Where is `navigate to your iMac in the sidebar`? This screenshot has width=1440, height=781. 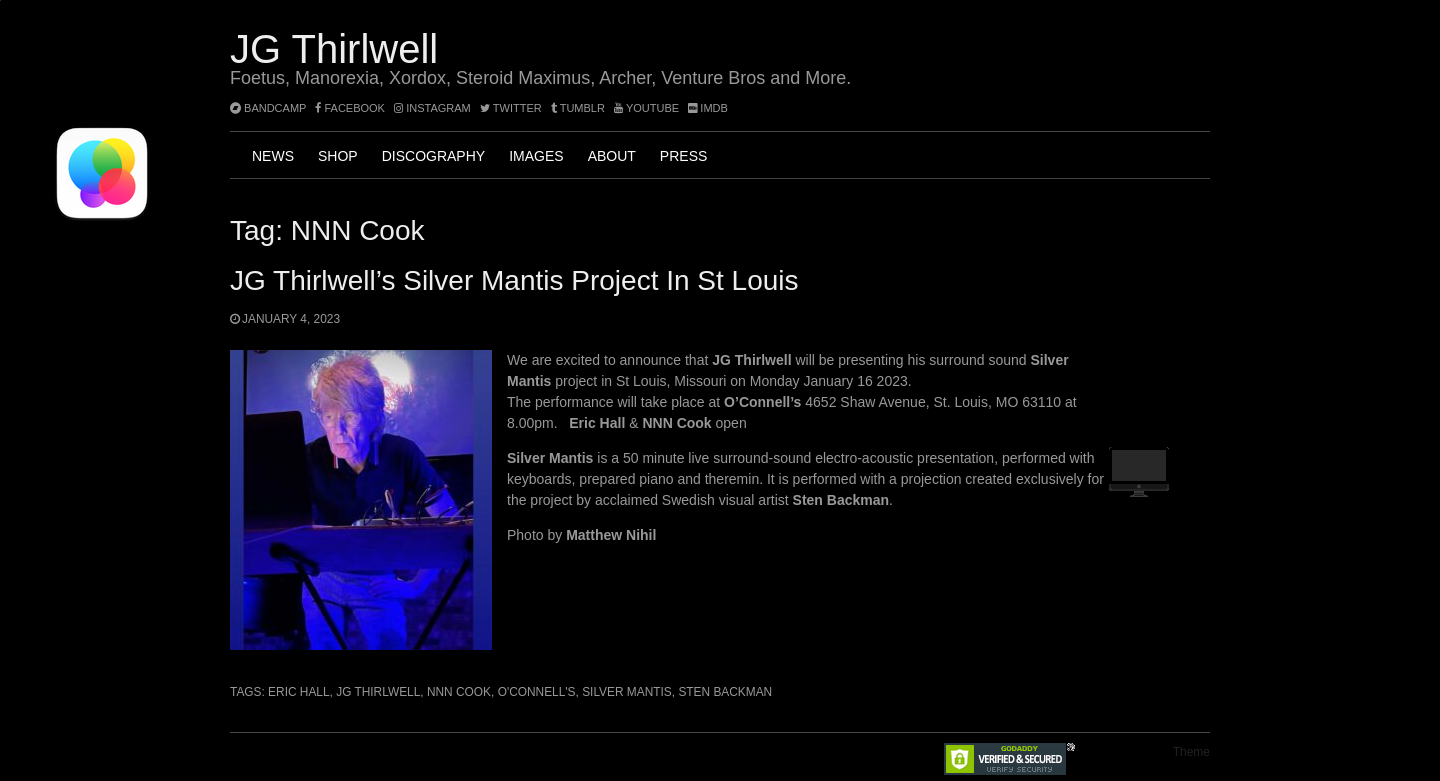 navigate to your iMac in the sidebar is located at coordinates (1139, 473).